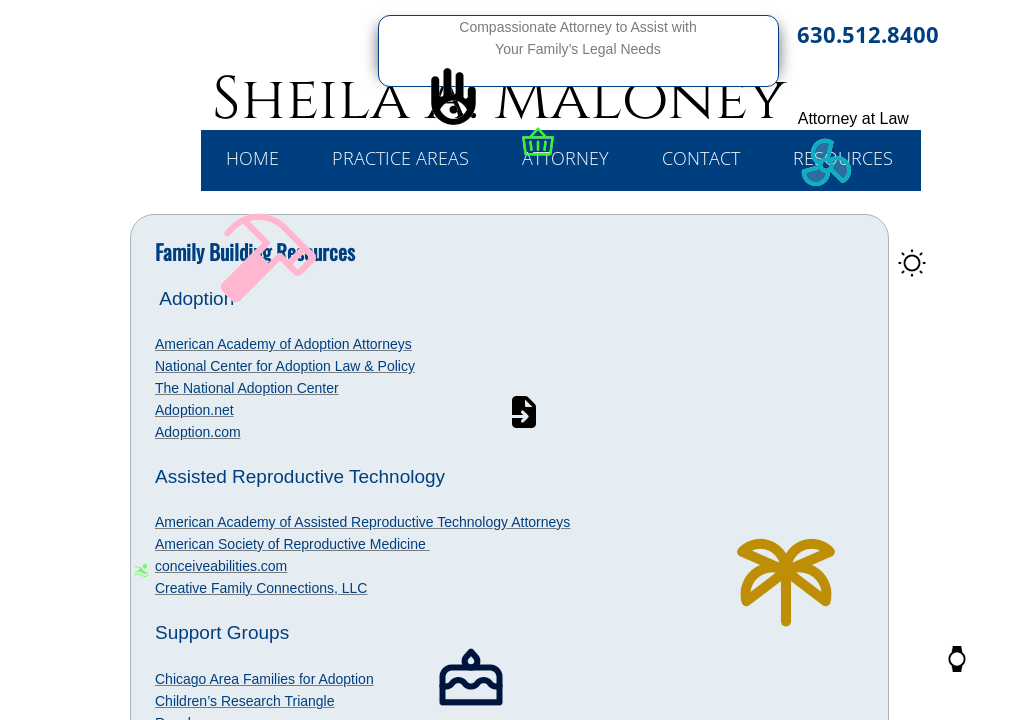 This screenshot has width=1024, height=720. What do you see at coordinates (538, 143) in the screenshot?
I see `view shopping basket` at bounding box center [538, 143].